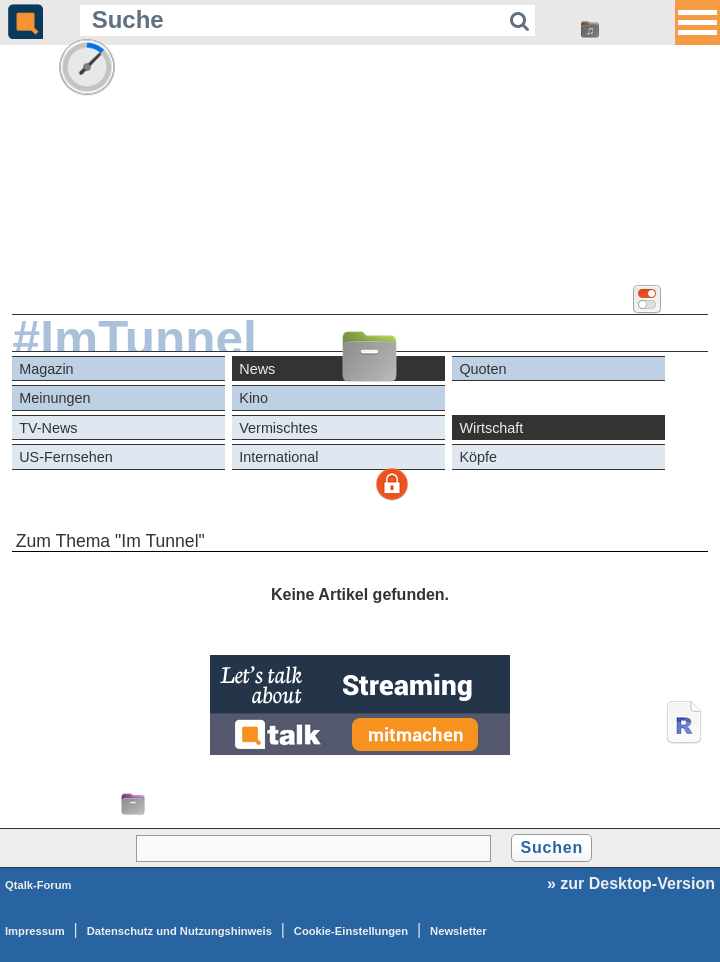 Image resolution: width=720 pixels, height=962 pixels. What do you see at coordinates (369, 356) in the screenshot?
I see `open the file manager application` at bounding box center [369, 356].